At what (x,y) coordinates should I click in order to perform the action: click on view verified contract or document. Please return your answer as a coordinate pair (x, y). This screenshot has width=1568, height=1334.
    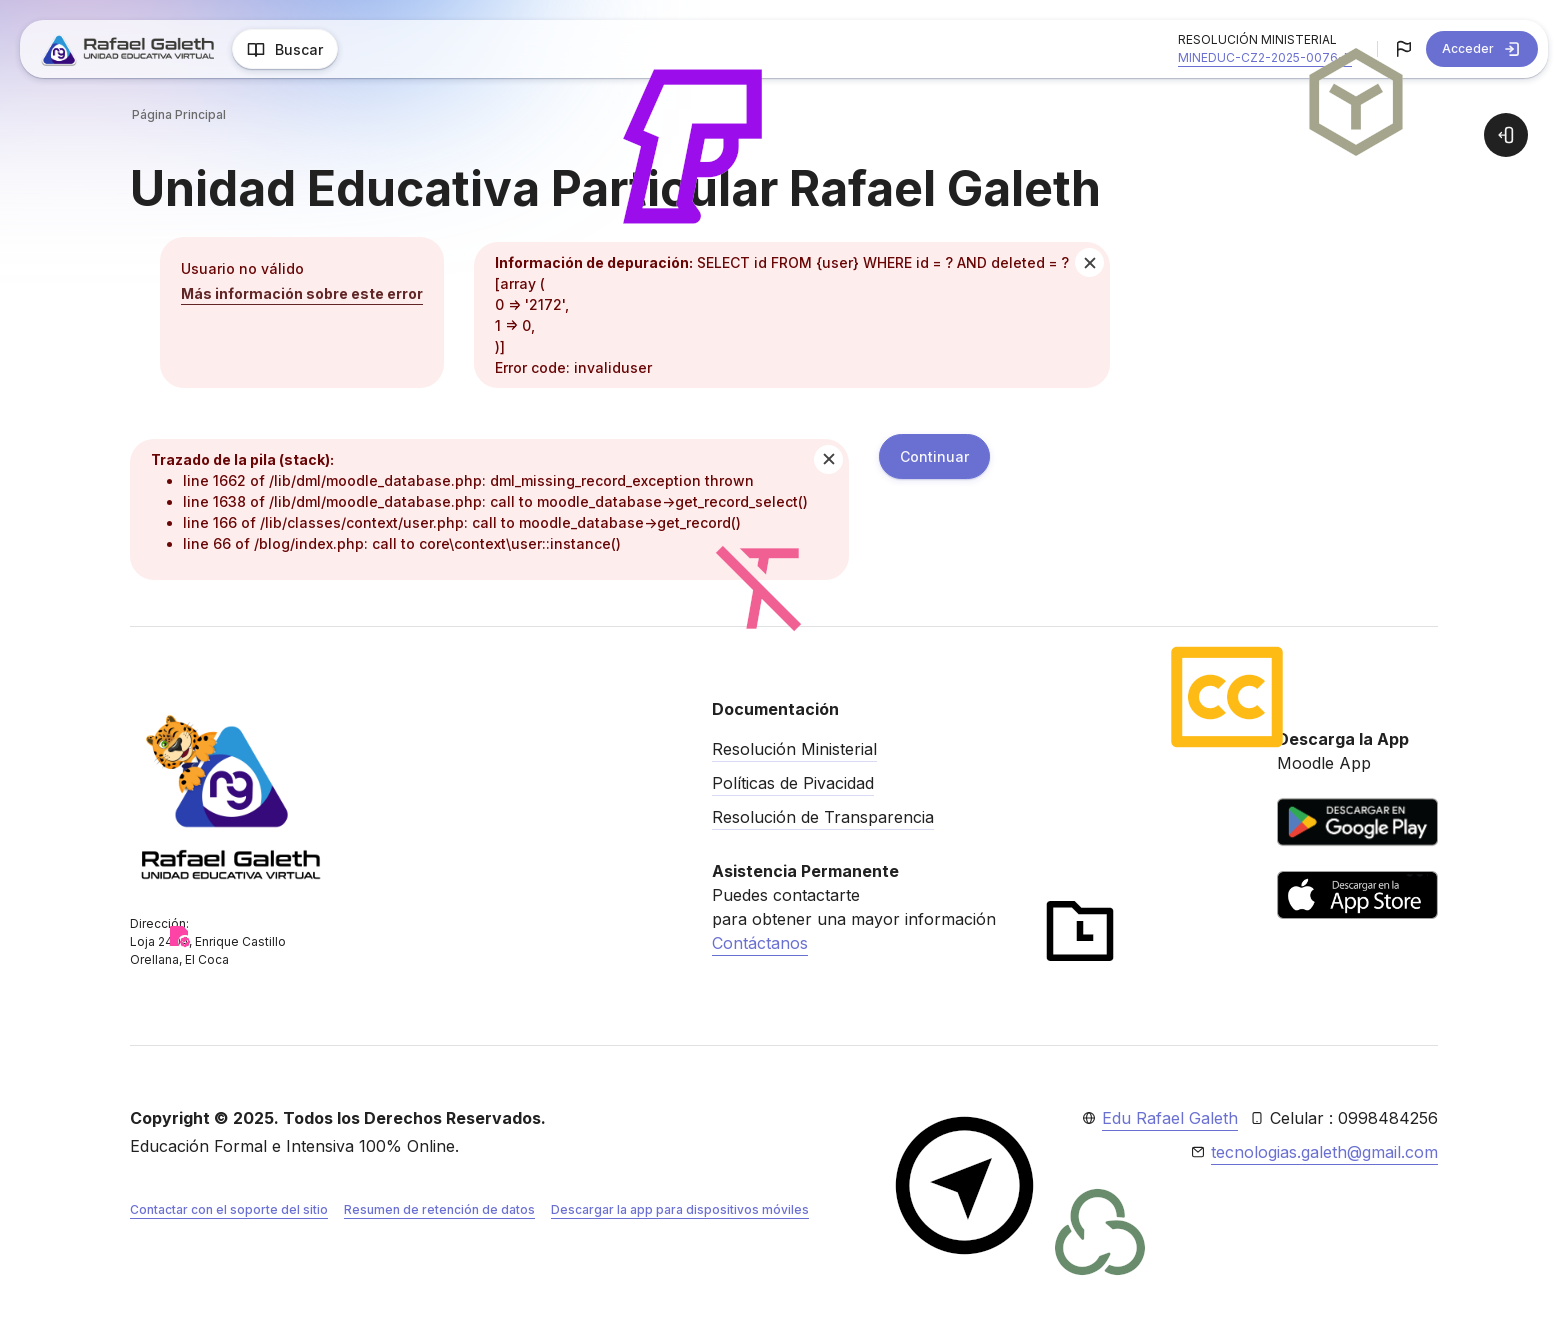
    Looking at the image, I should click on (179, 936).